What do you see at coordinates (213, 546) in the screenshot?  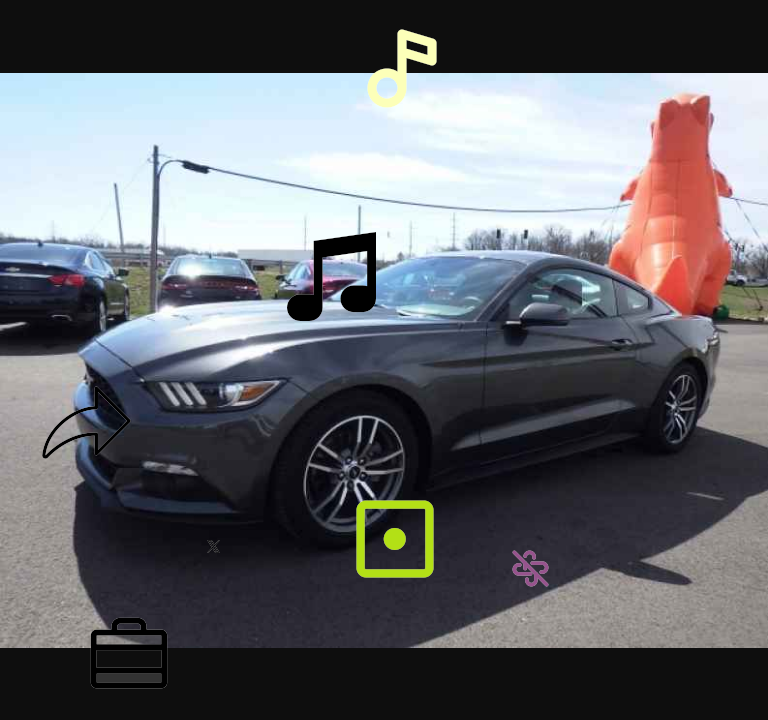 I see `share to X (formerly Twitter)` at bounding box center [213, 546].